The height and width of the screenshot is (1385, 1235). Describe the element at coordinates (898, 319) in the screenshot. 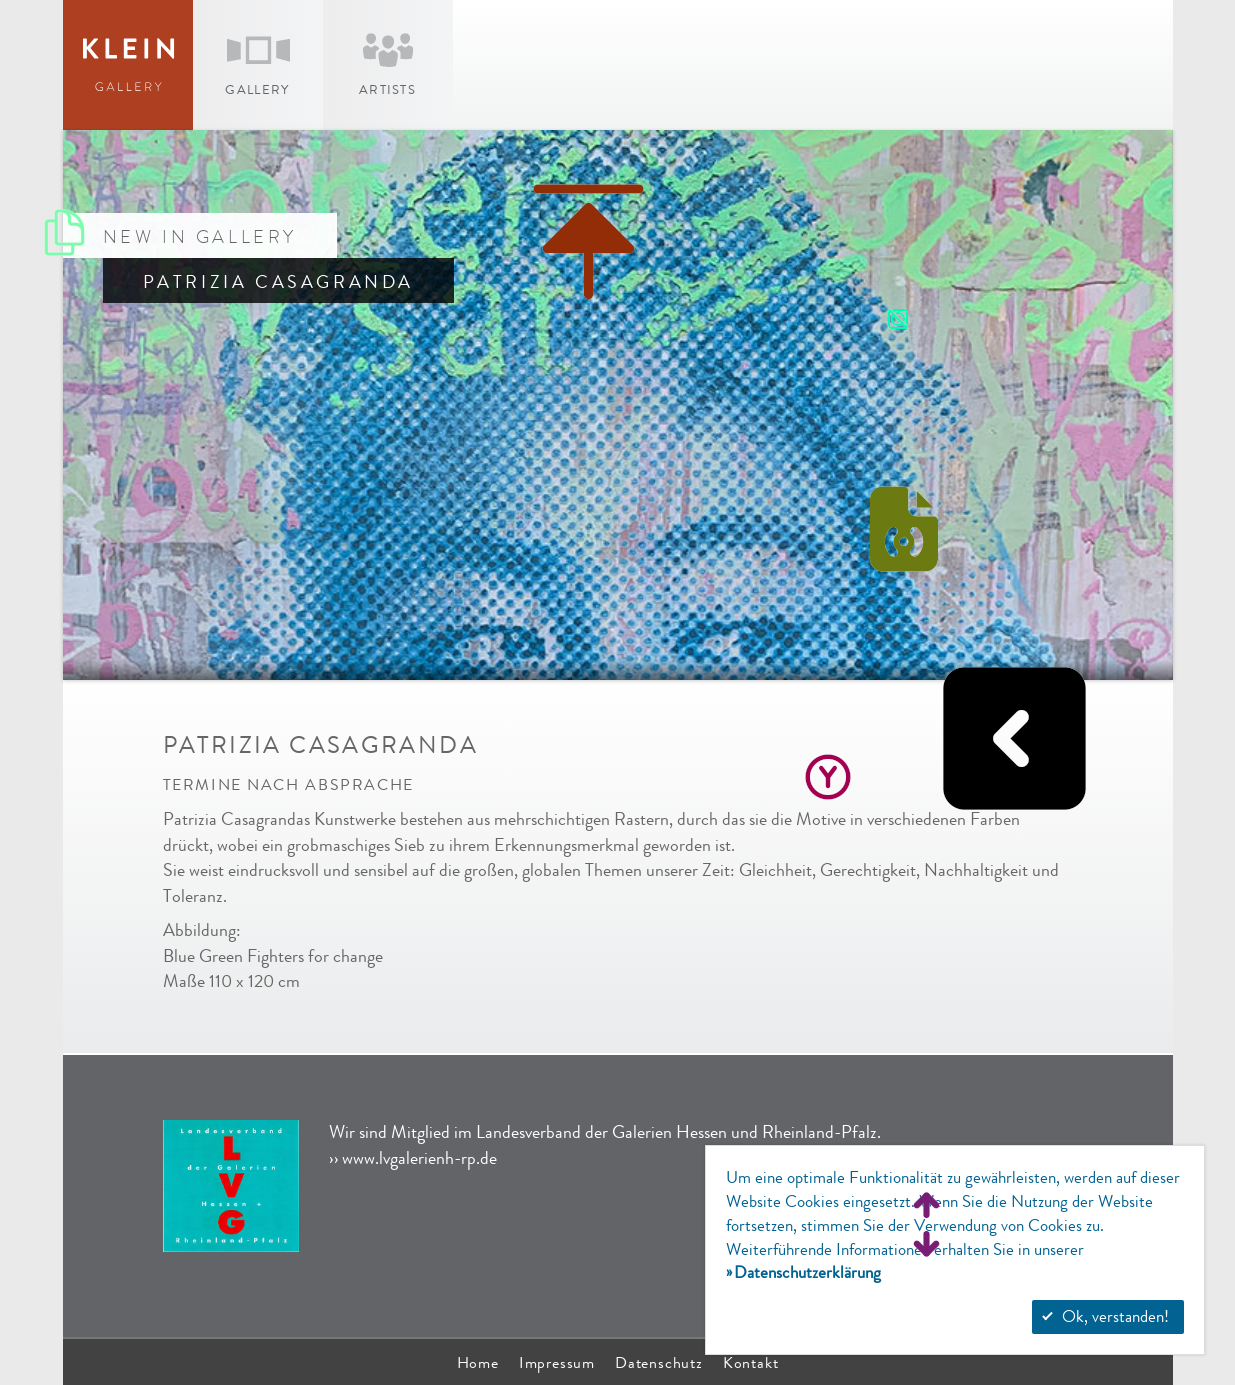

I see `tumble dry not allowed` at that location.